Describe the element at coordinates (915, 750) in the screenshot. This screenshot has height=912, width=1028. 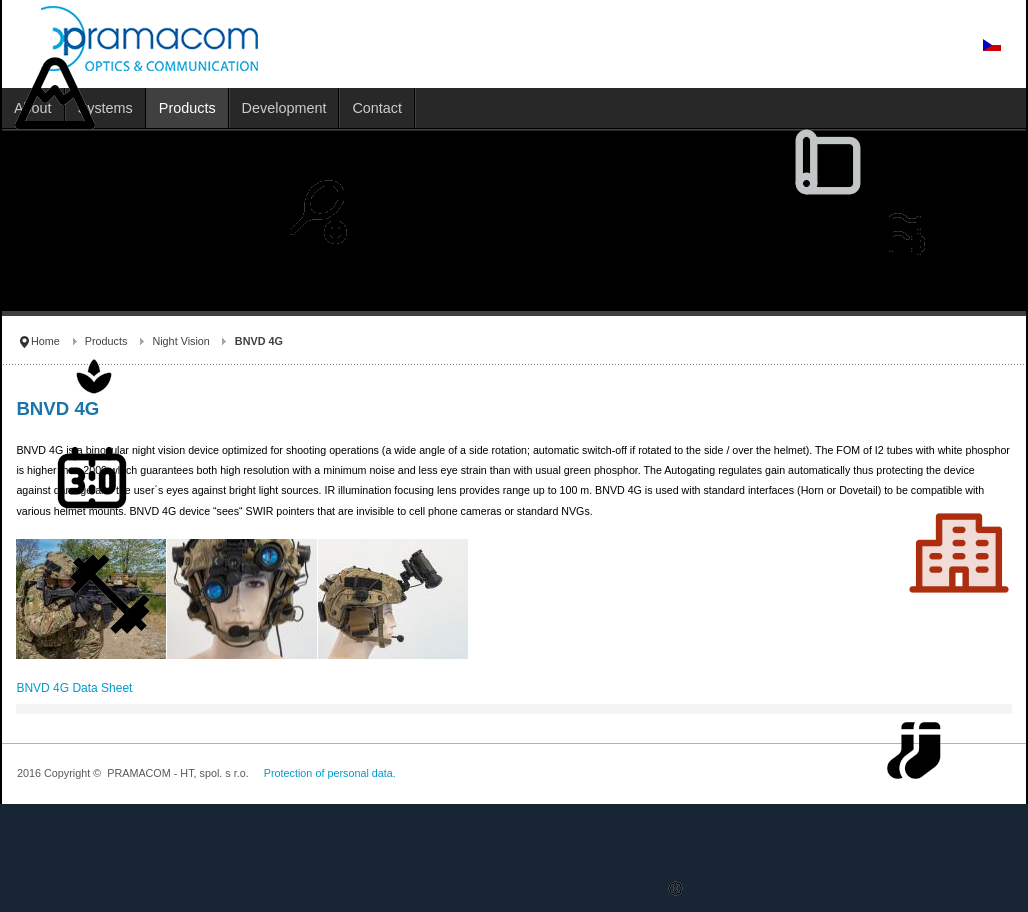
I see `browse socks or hosiery products` at that location.